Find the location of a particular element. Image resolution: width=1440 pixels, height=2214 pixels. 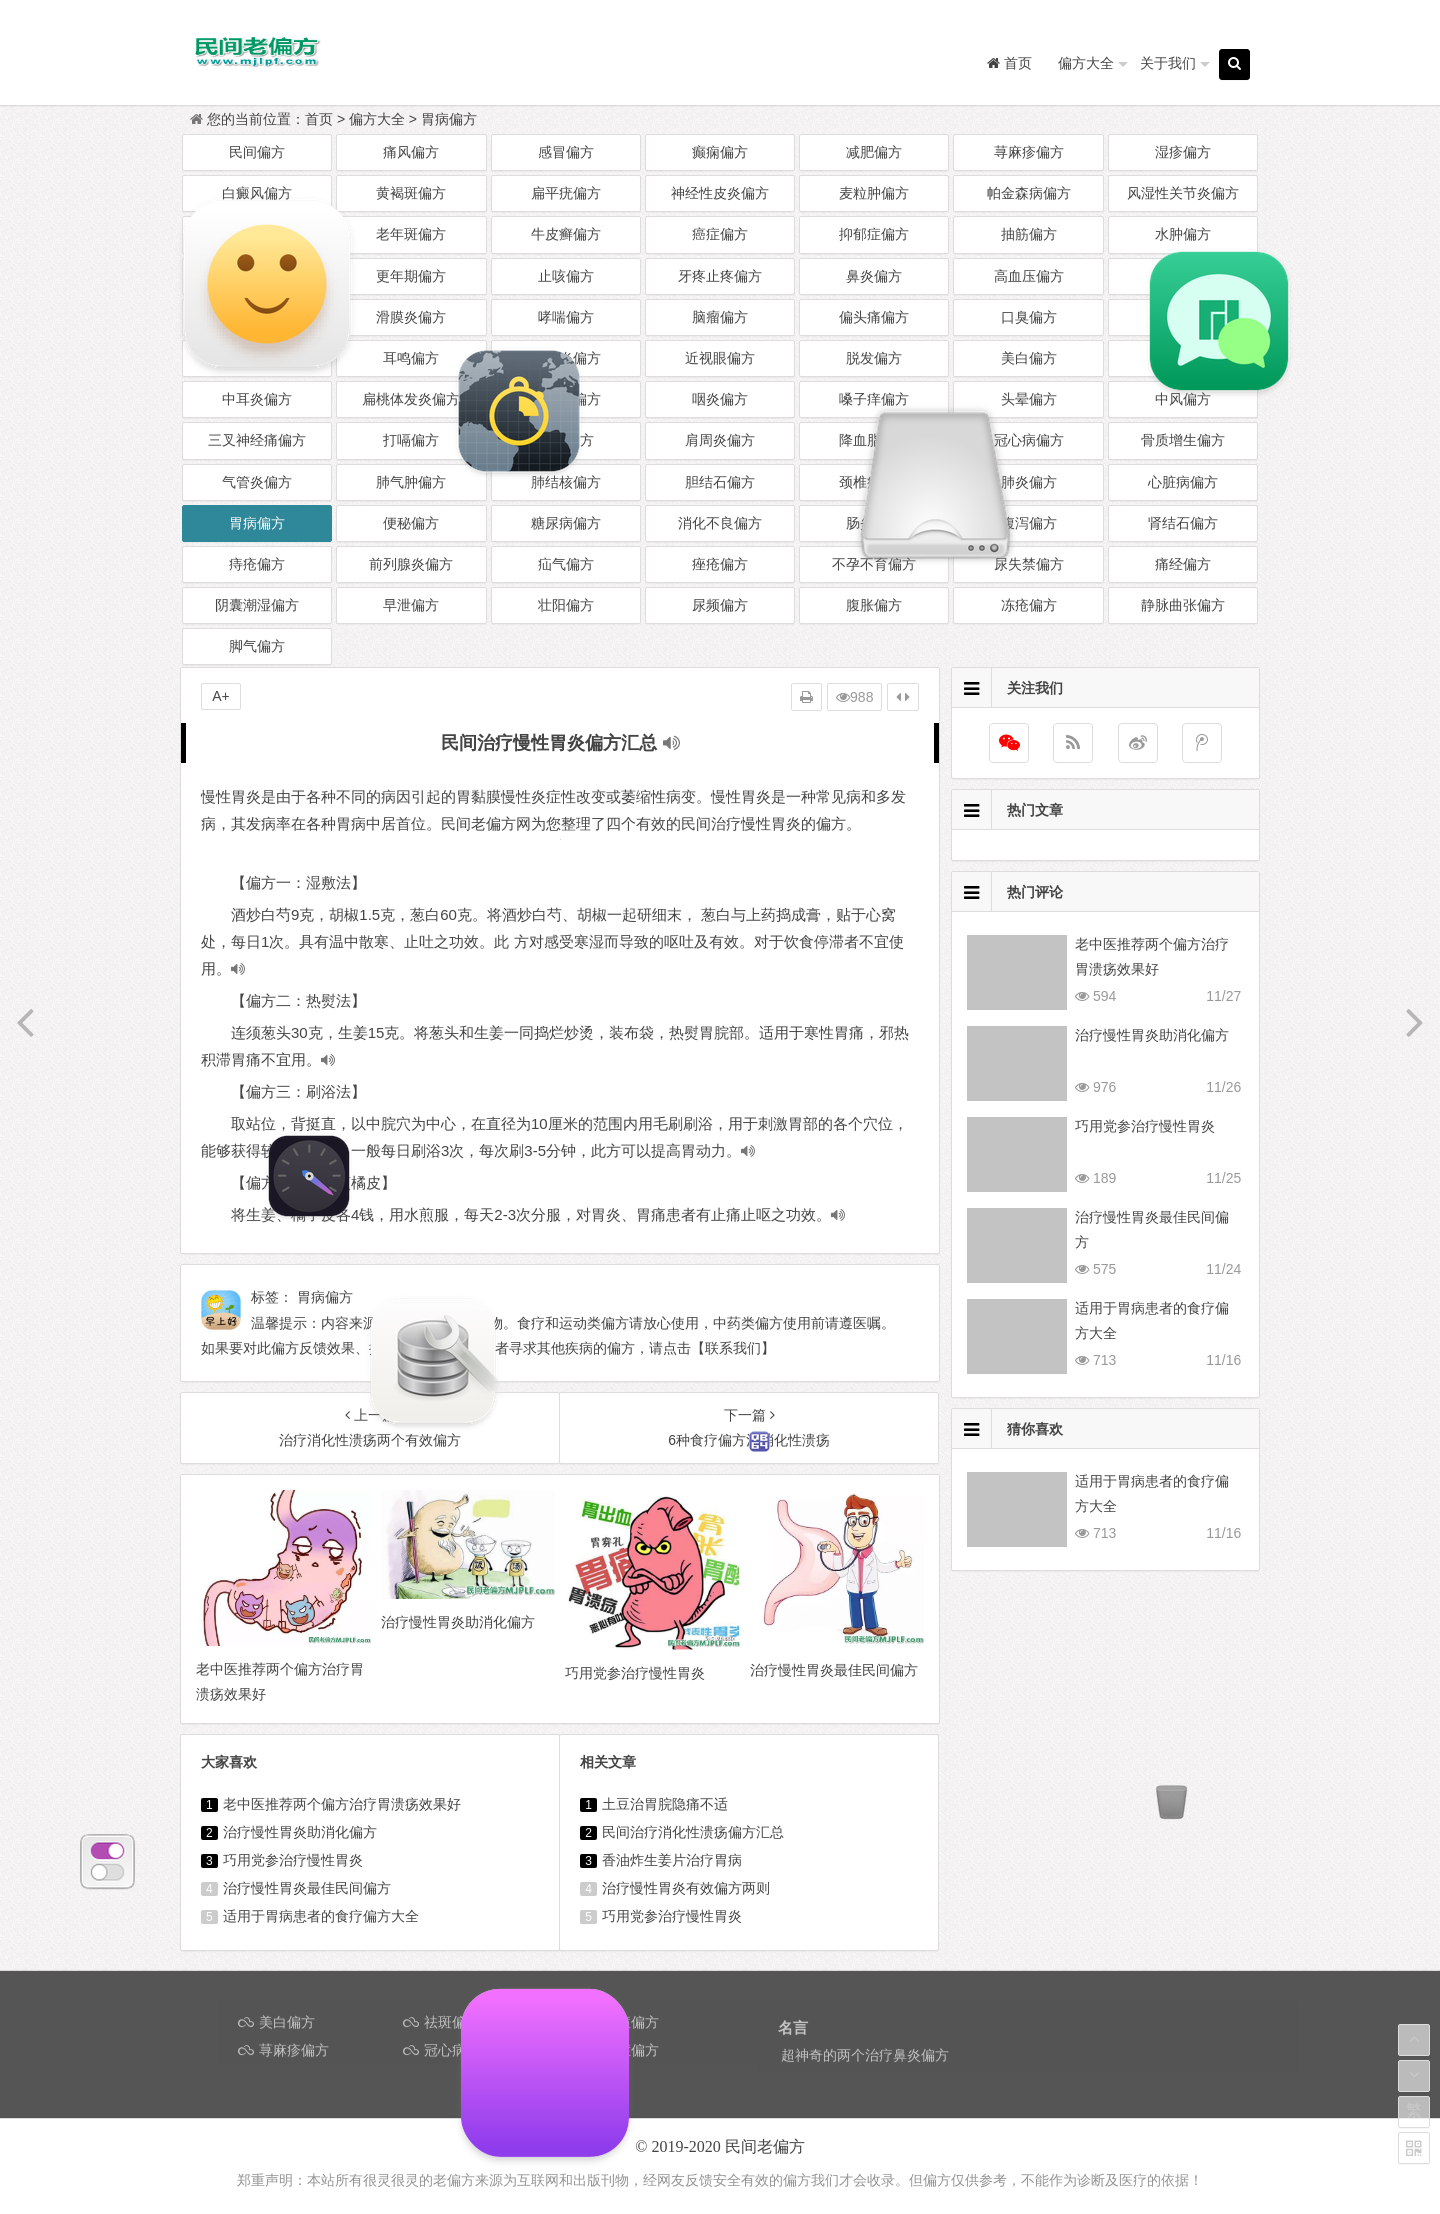

launch the QB64 programming environment is located at coordinates (759, 1441).